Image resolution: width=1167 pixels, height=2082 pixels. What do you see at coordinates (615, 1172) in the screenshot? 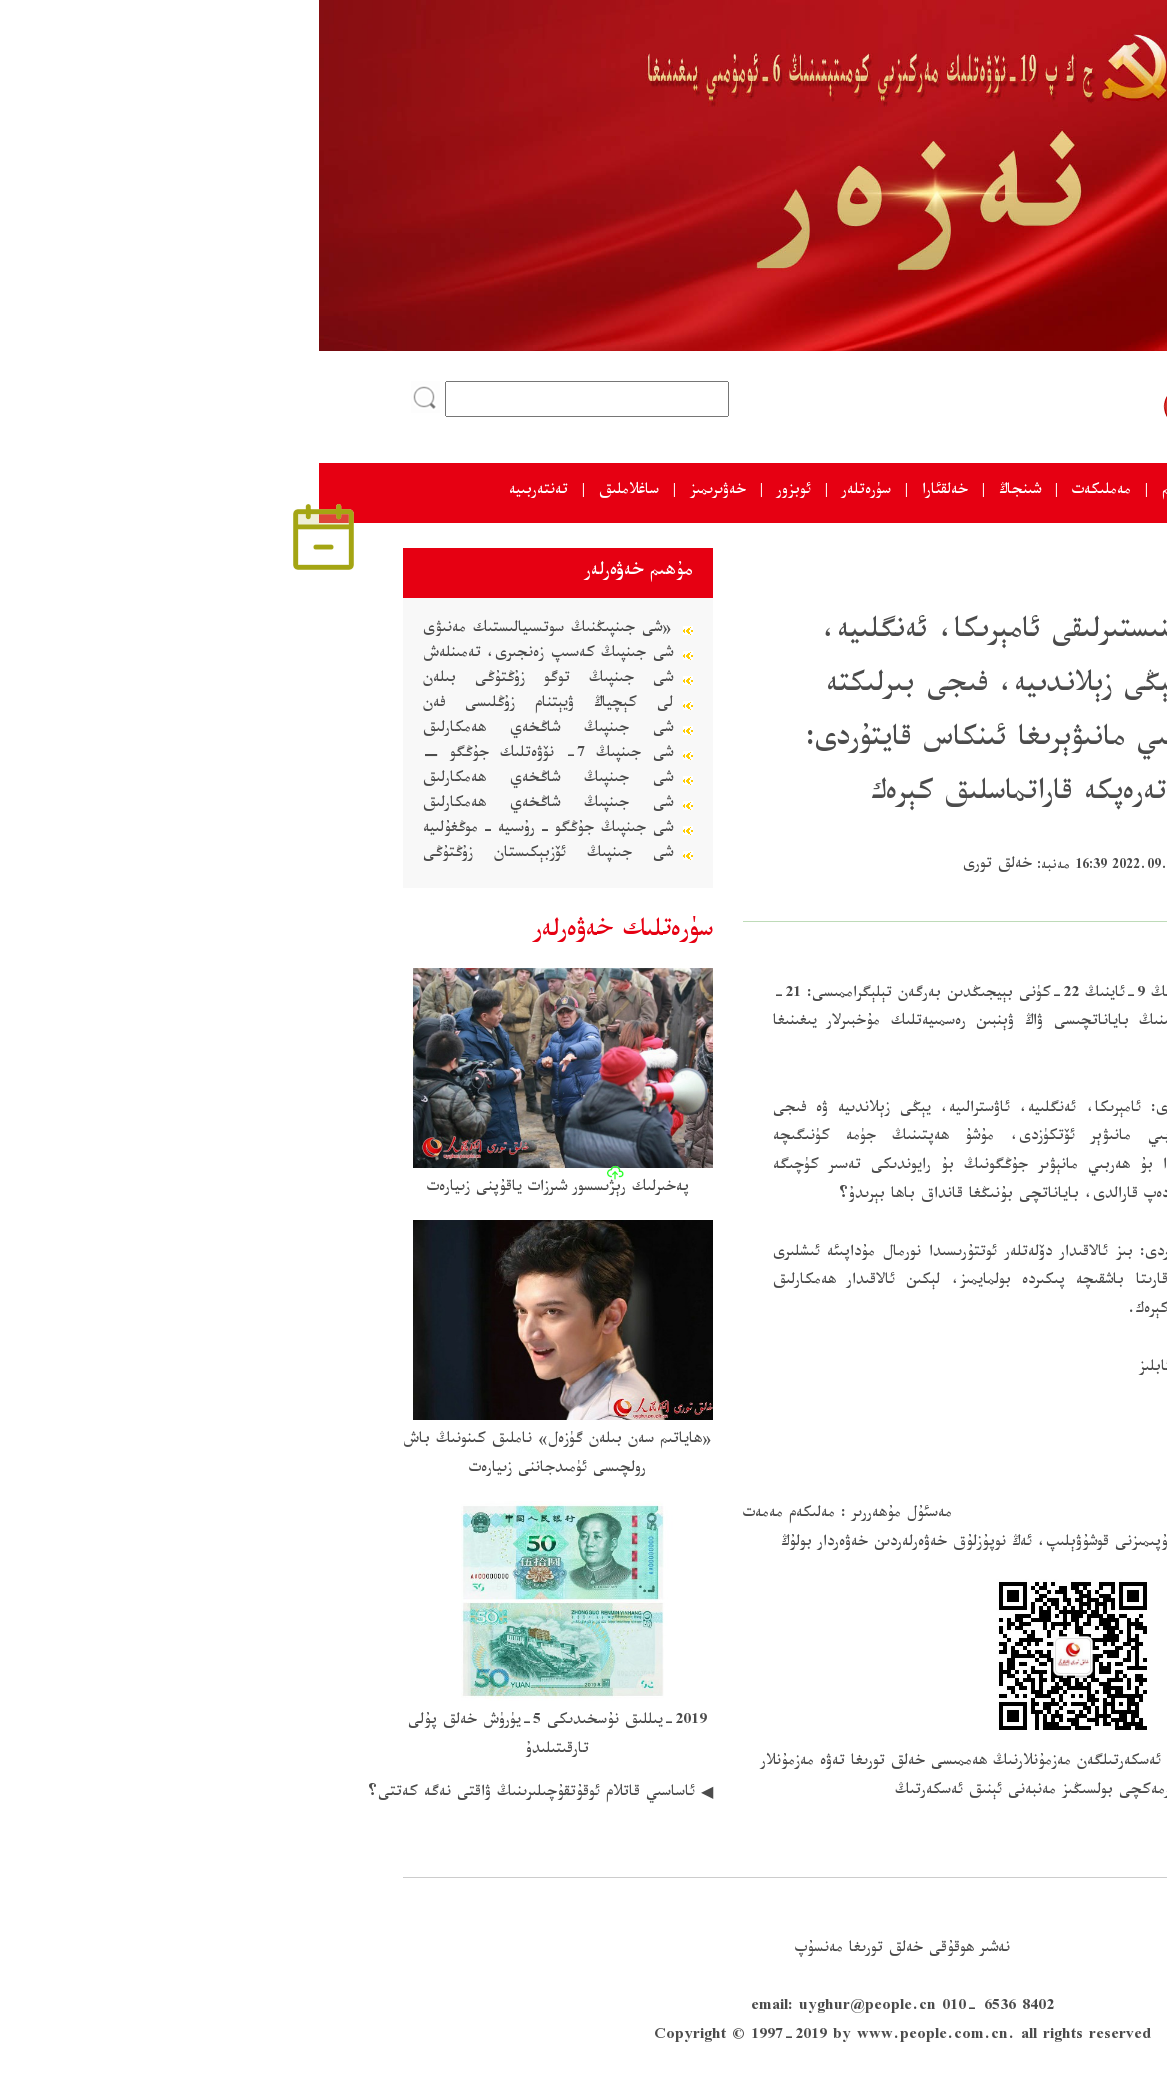
I see `upload file to cloud storage` at bounding box center [615, 1172].